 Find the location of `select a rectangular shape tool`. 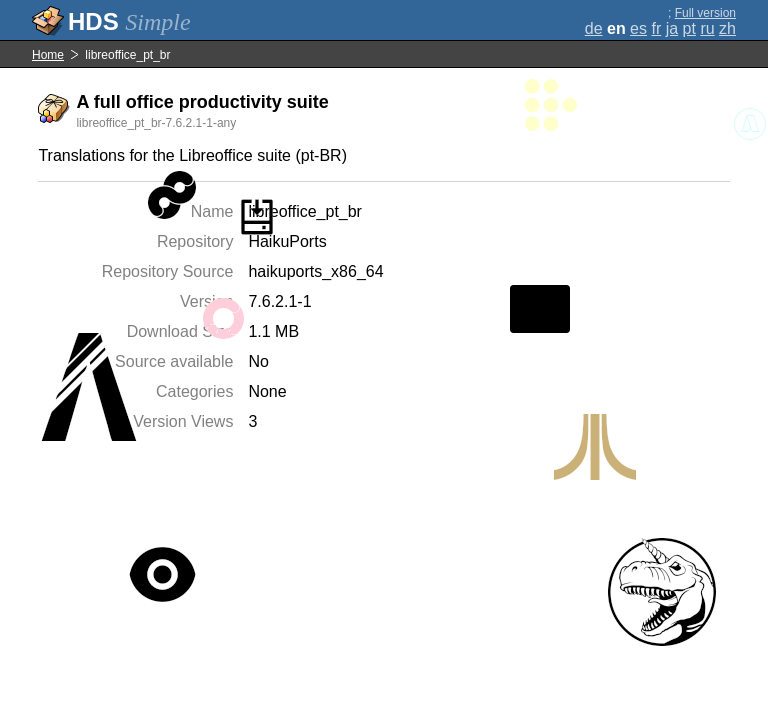

select a rectangular shape tool is located at coordinates (540, 309).